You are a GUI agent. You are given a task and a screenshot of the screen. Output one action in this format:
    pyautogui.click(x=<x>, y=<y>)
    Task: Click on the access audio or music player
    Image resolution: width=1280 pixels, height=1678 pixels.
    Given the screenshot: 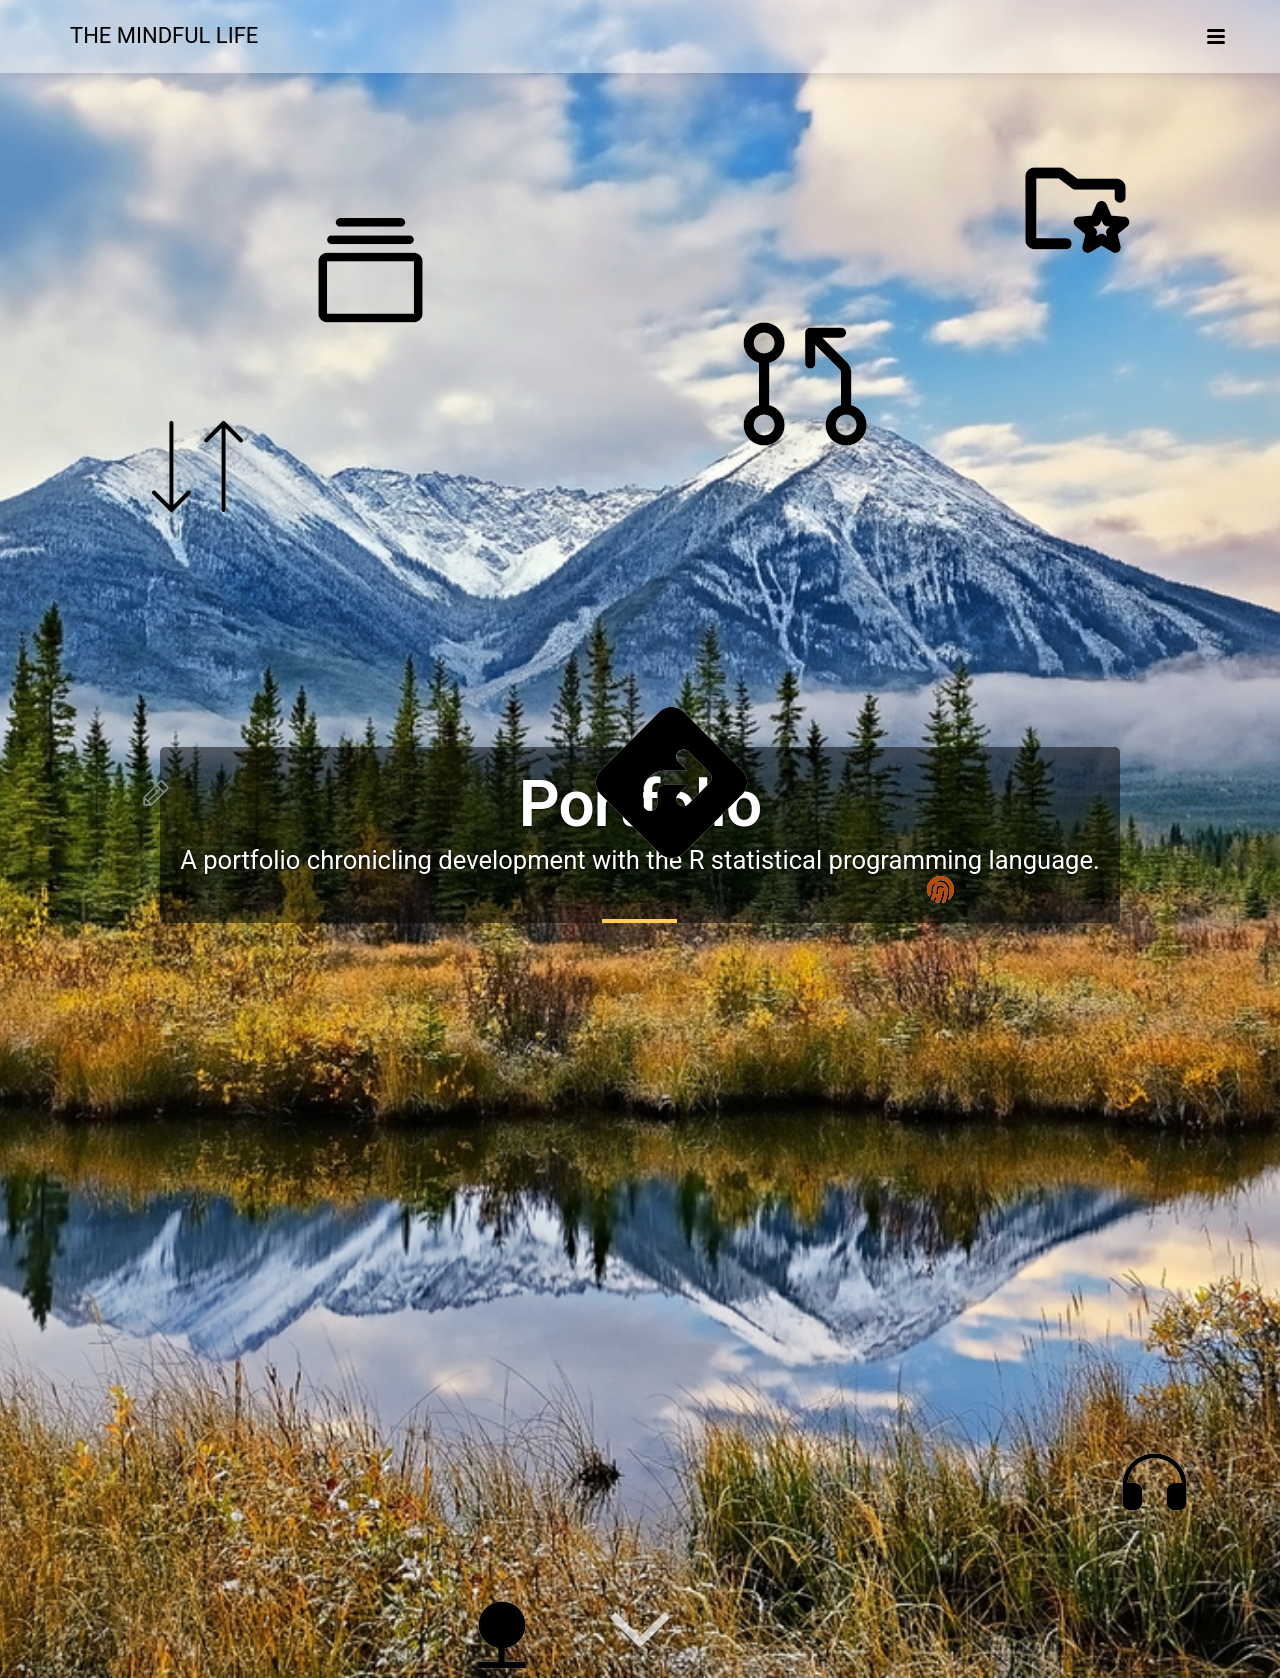 What is the action you would take?
    pyautogui.click(x=1154, y=1485)
    